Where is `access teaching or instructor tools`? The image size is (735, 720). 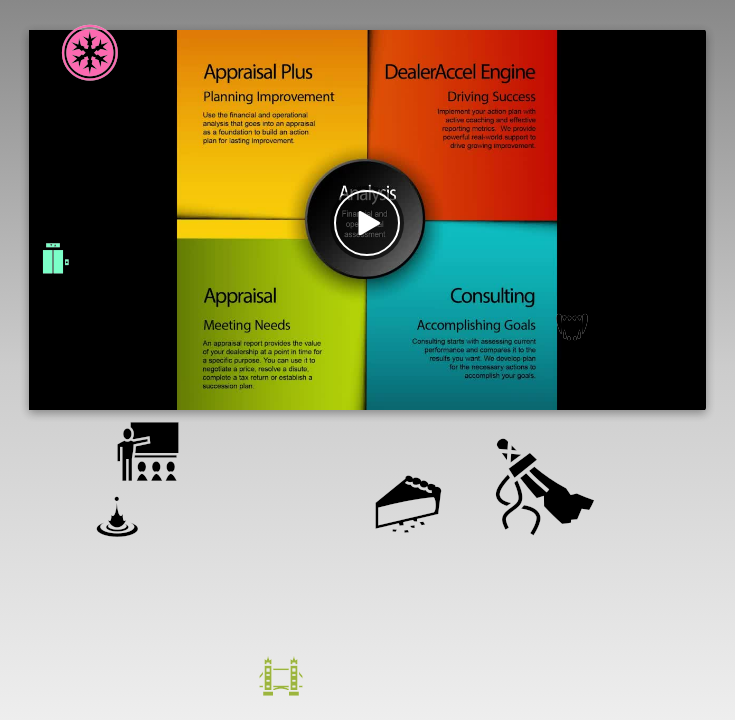
access teaching or instructor tools is located at coordinates (148, 450).